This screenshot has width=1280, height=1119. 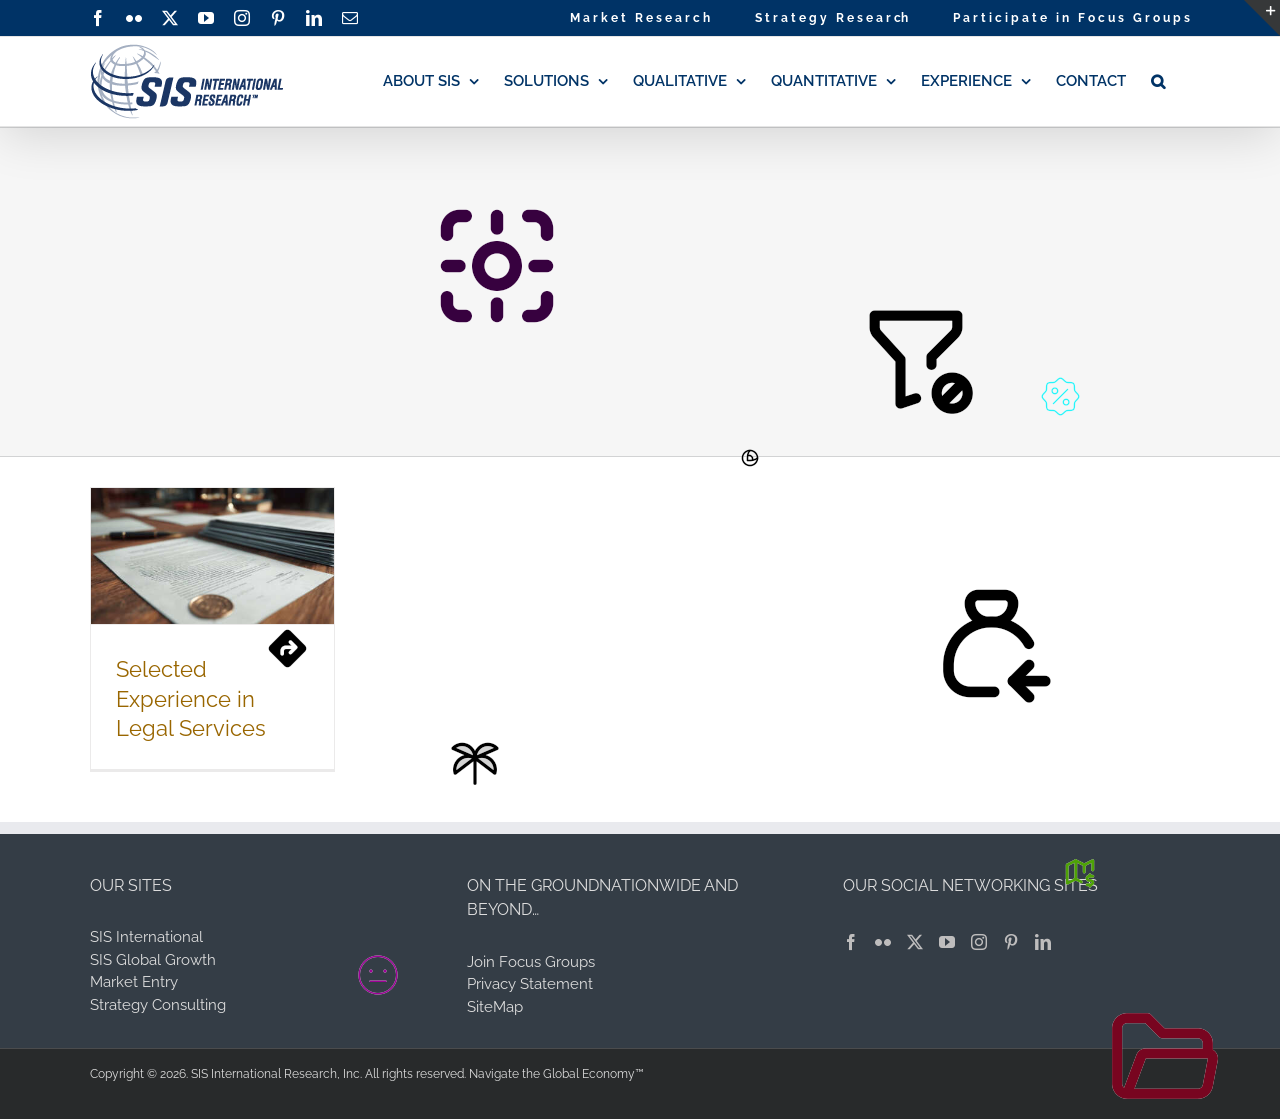 I want to click on view location-based pricing or costs, so click(x=1080, y=872).